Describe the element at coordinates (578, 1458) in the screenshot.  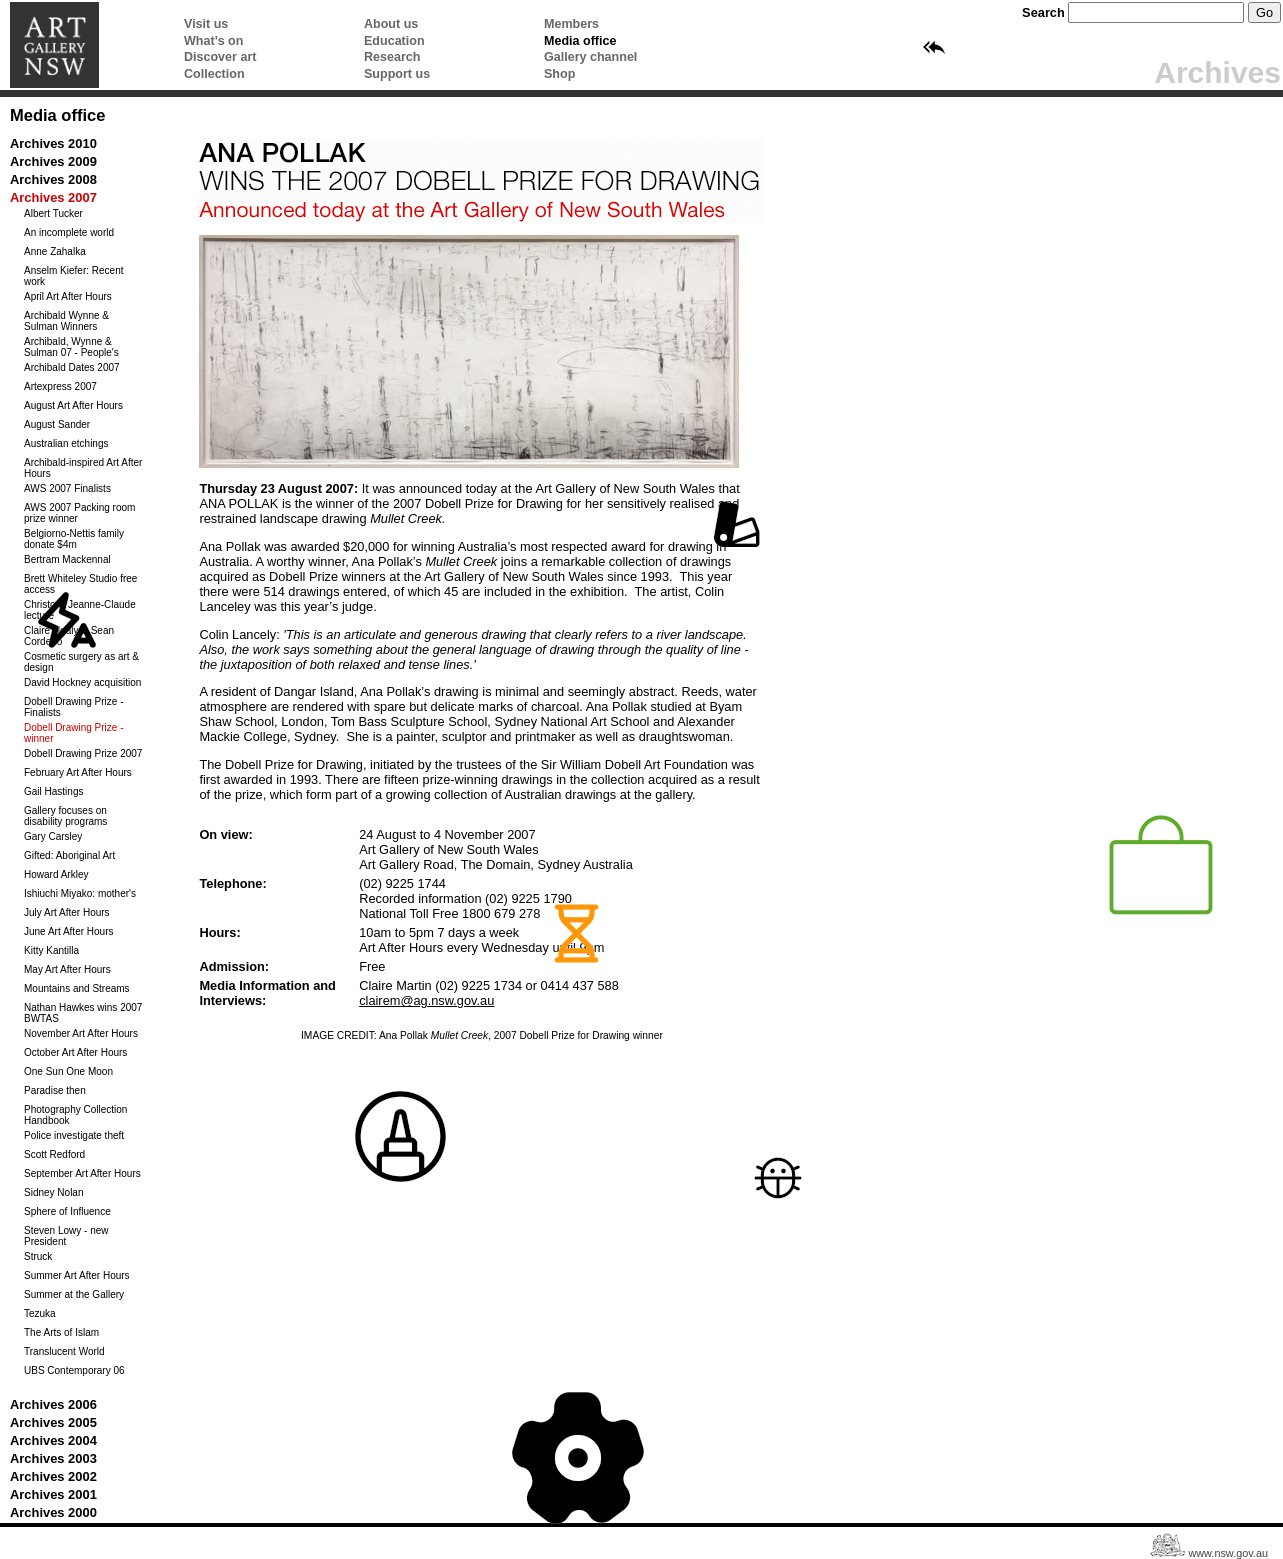
I see `open settings menu` at that location.